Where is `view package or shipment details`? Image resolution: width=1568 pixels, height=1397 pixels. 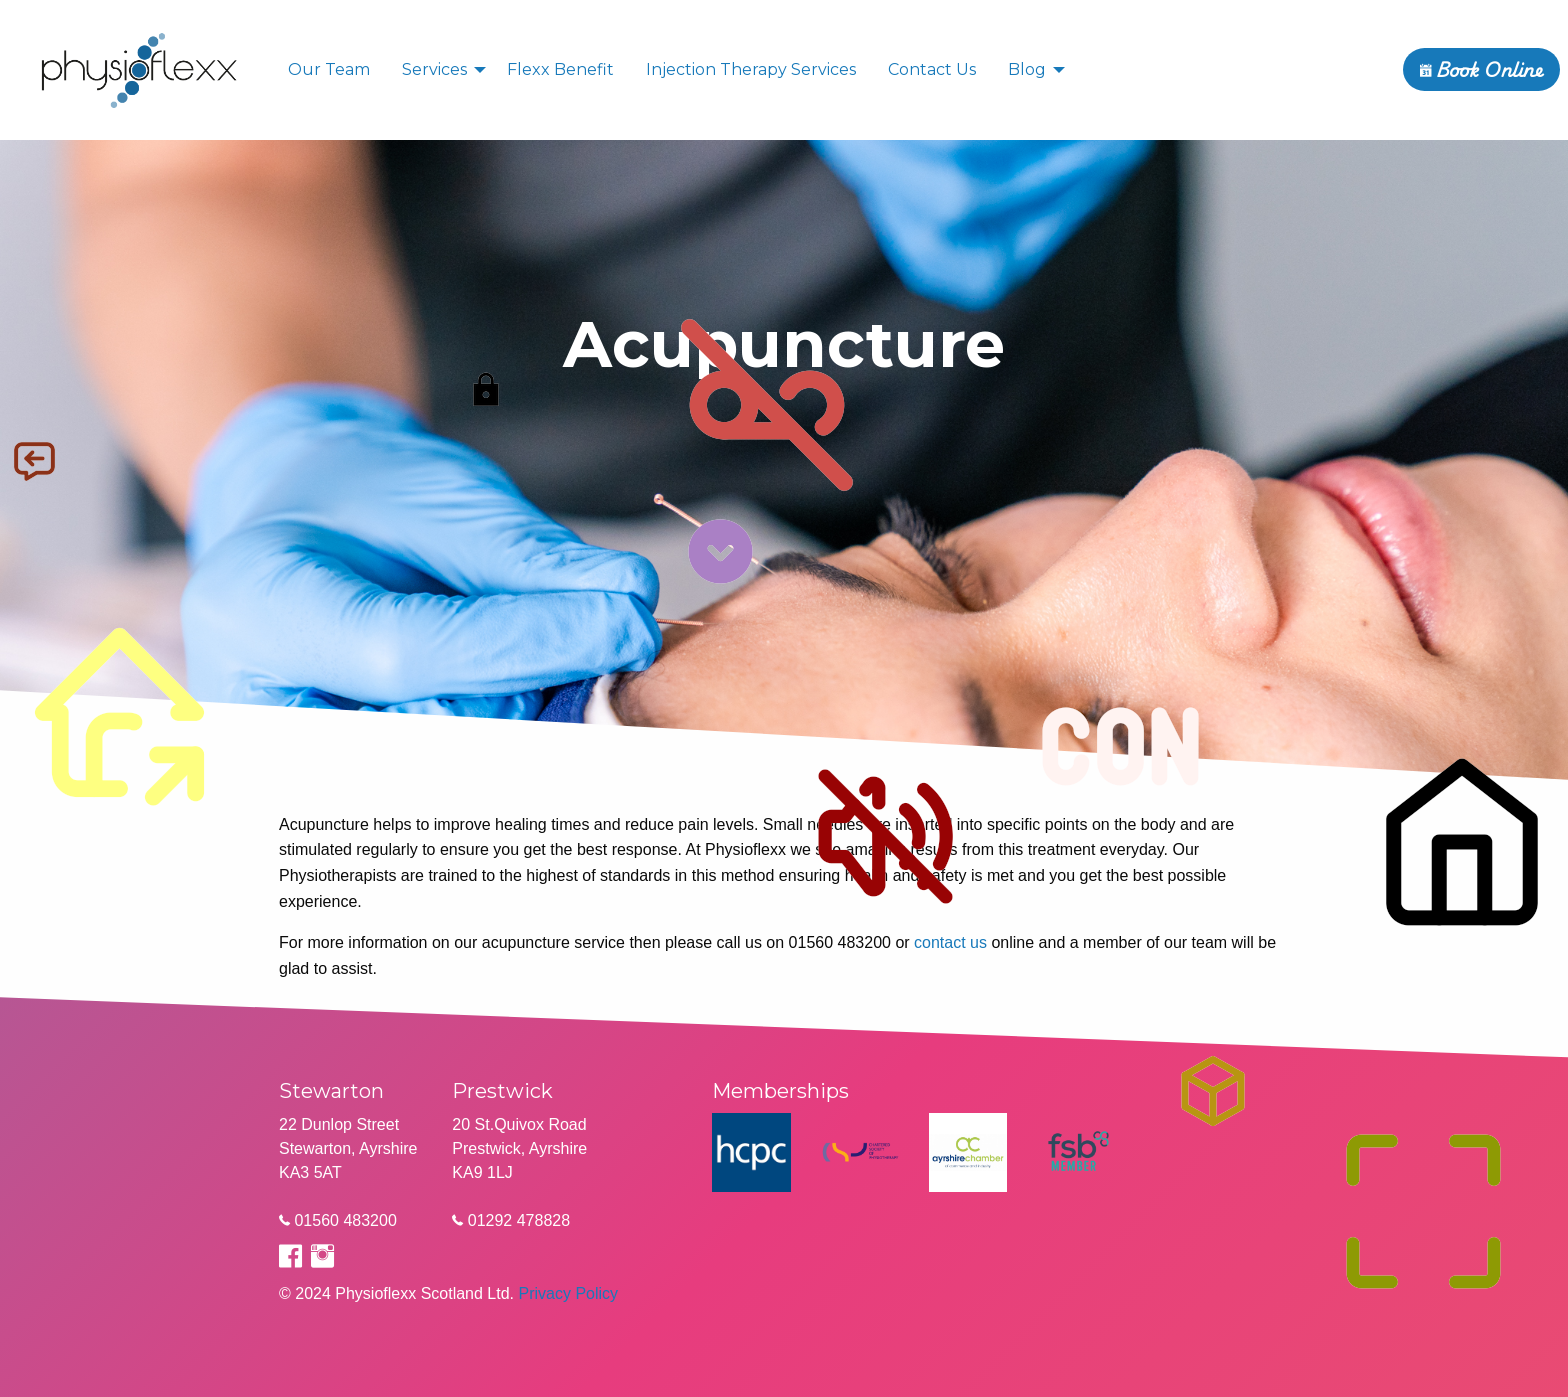 view package or shipment details is located at coordinates (1213, 1091).